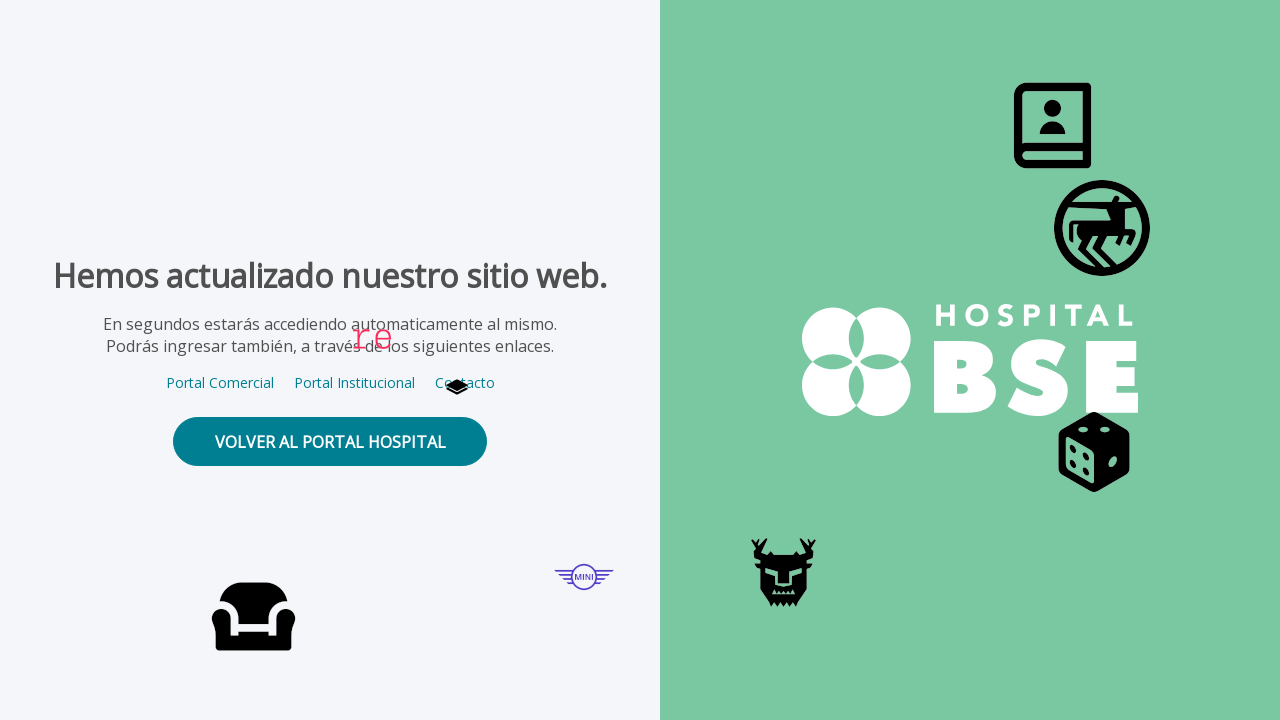 This screenshot has width=1280, height=720. I want to click on visit the Rossmann website or app, so click(1102, 228).